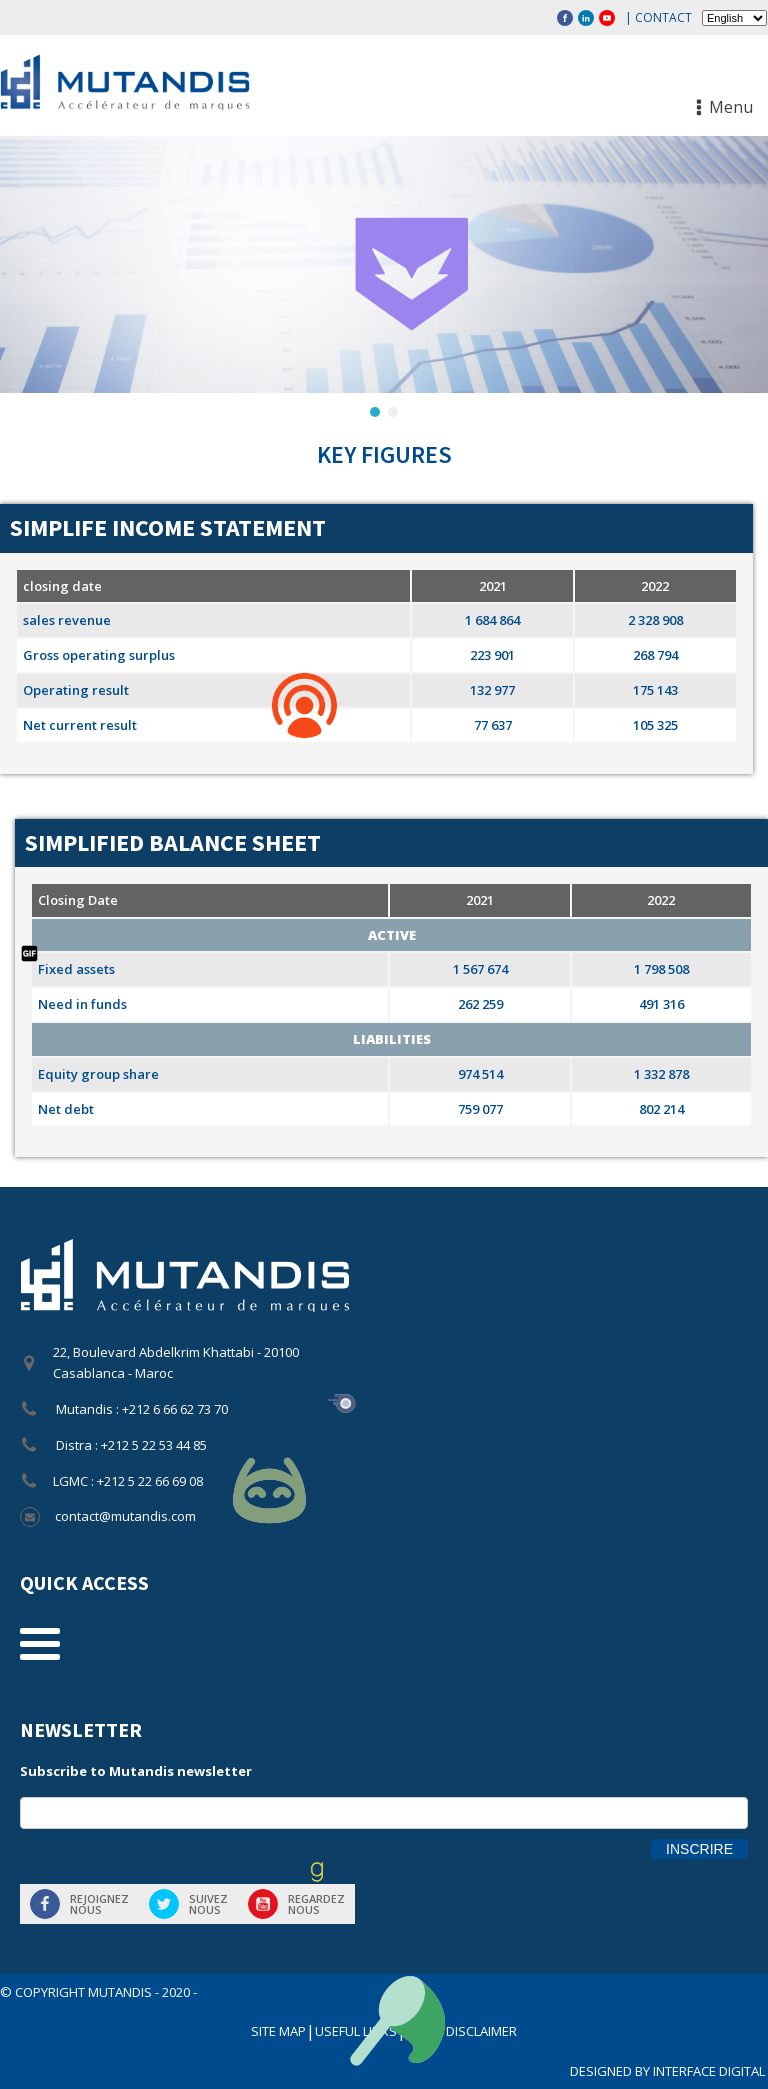 The width and height of the screenshot is (768, 2089). I want to click on indicates a bot account or automated user, so click(269, 1490).